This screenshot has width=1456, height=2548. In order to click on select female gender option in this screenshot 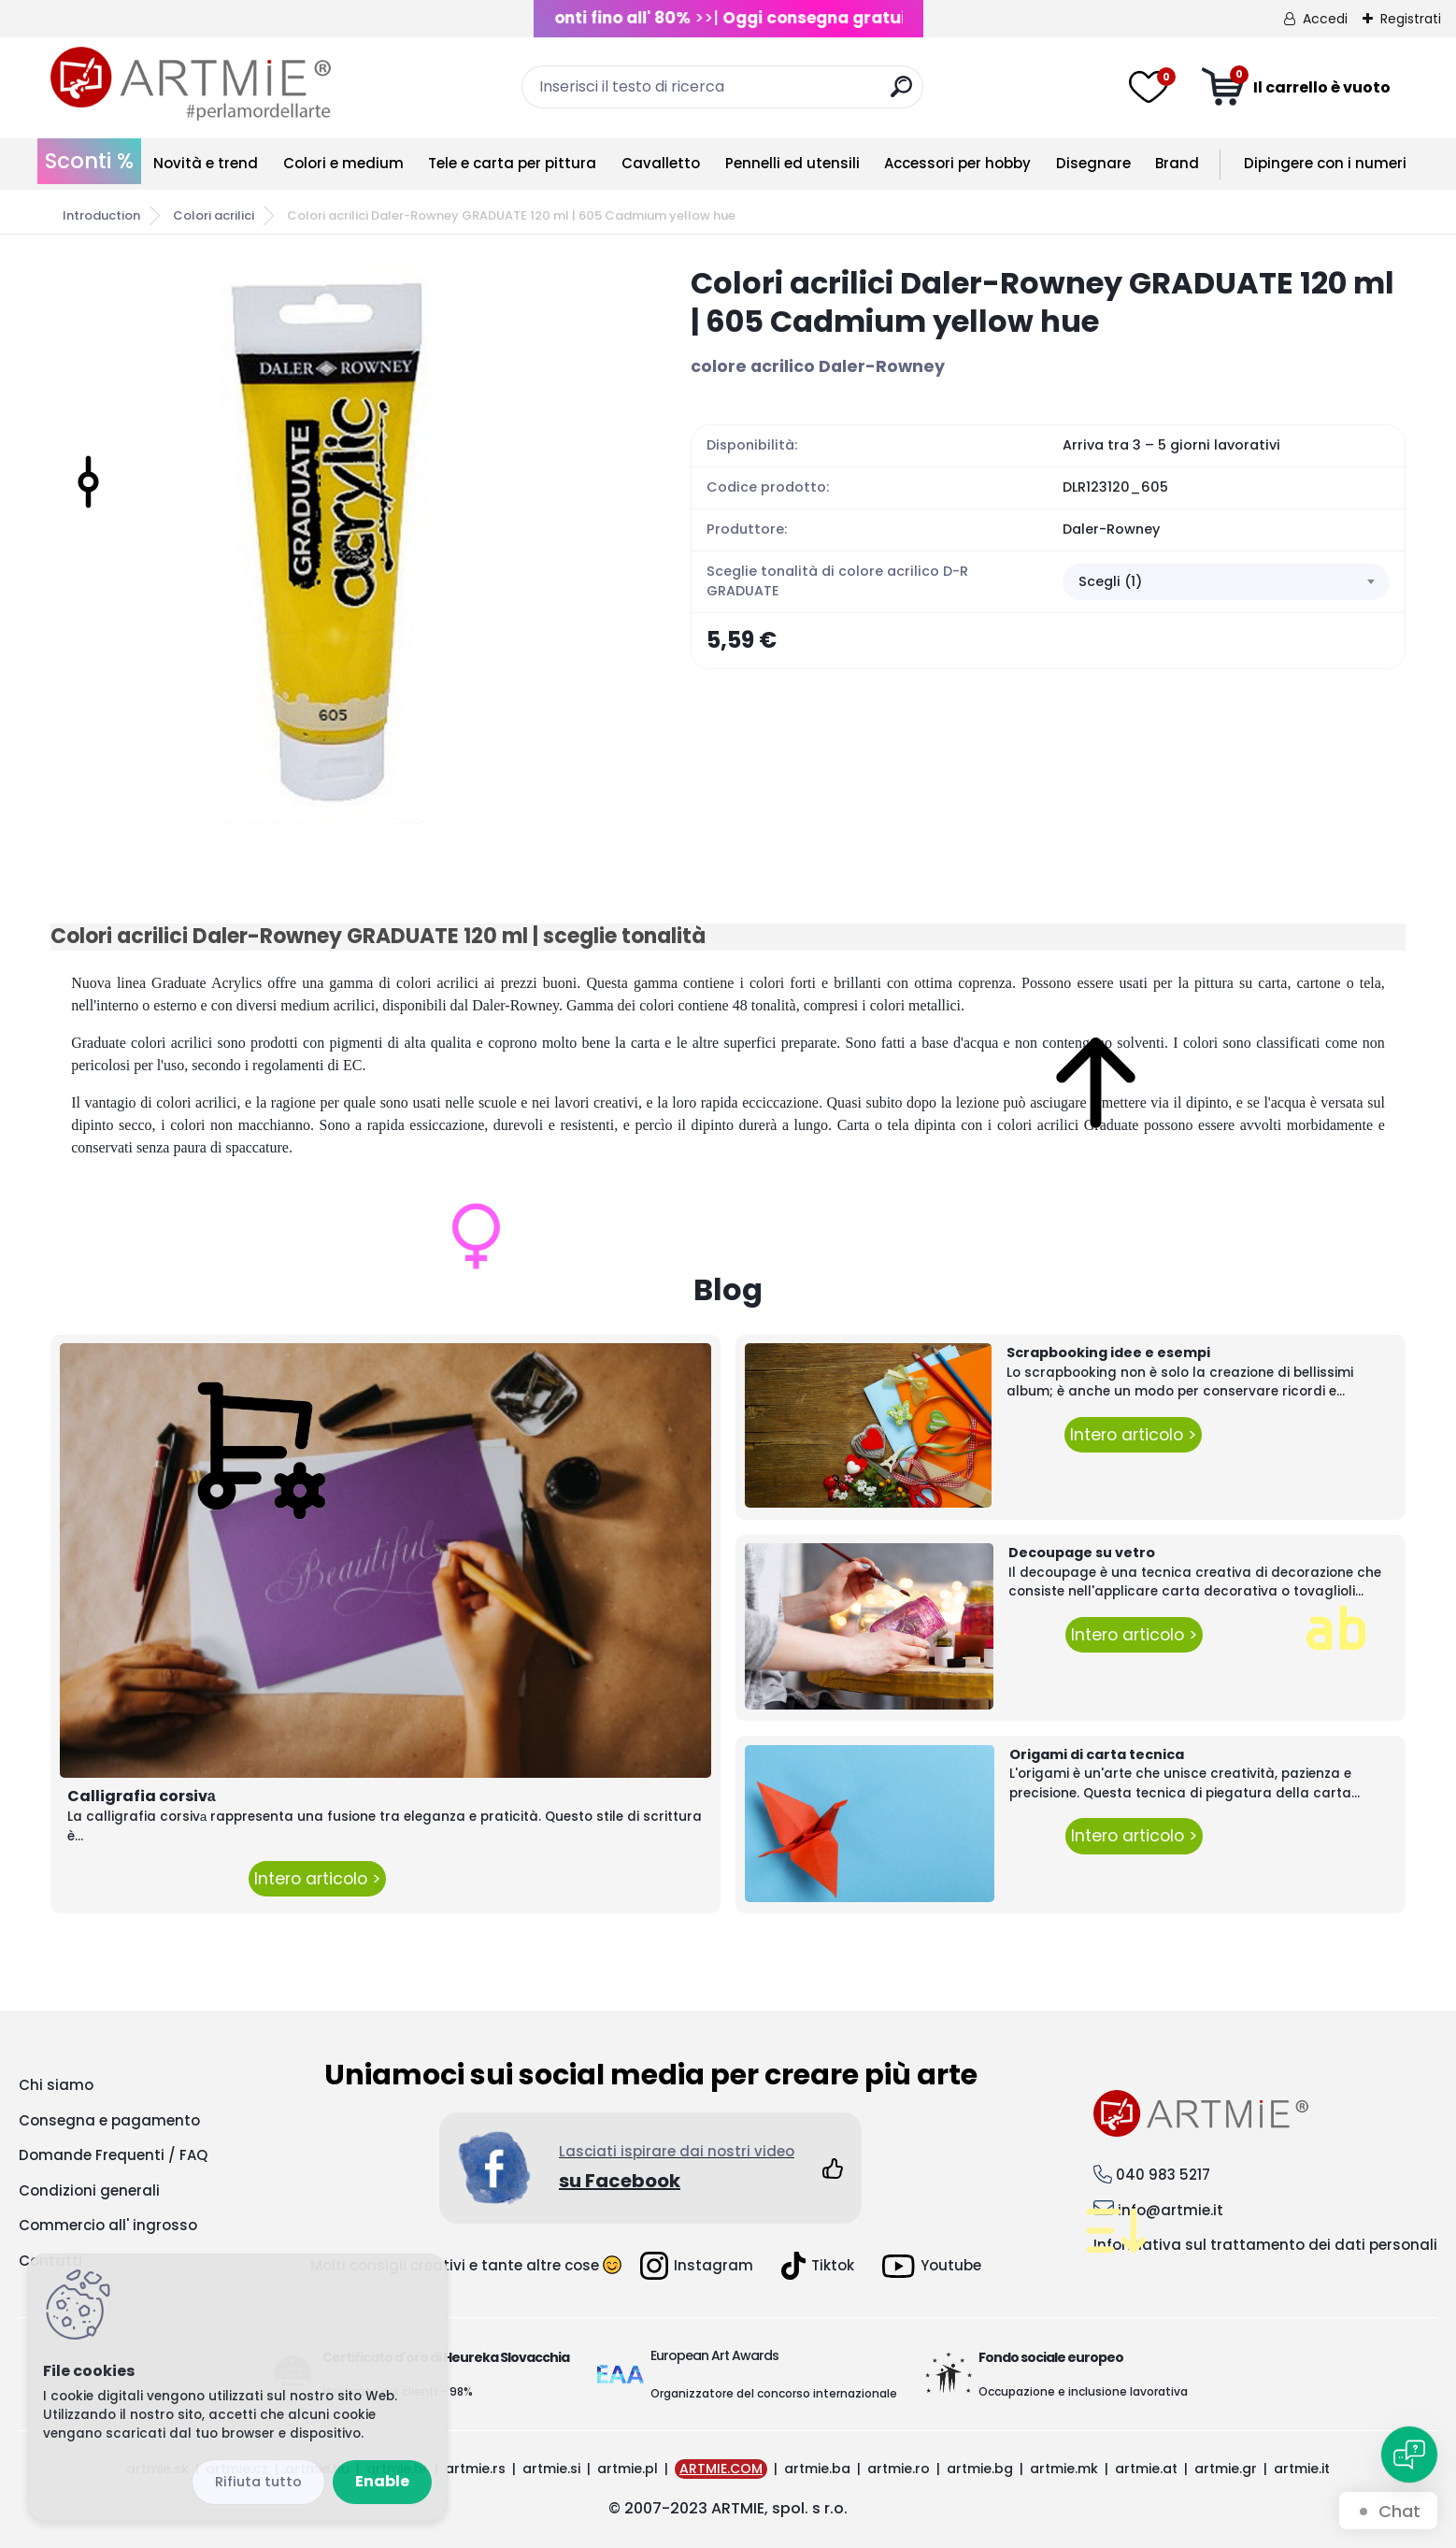, I will do `click(476, 1236)`.